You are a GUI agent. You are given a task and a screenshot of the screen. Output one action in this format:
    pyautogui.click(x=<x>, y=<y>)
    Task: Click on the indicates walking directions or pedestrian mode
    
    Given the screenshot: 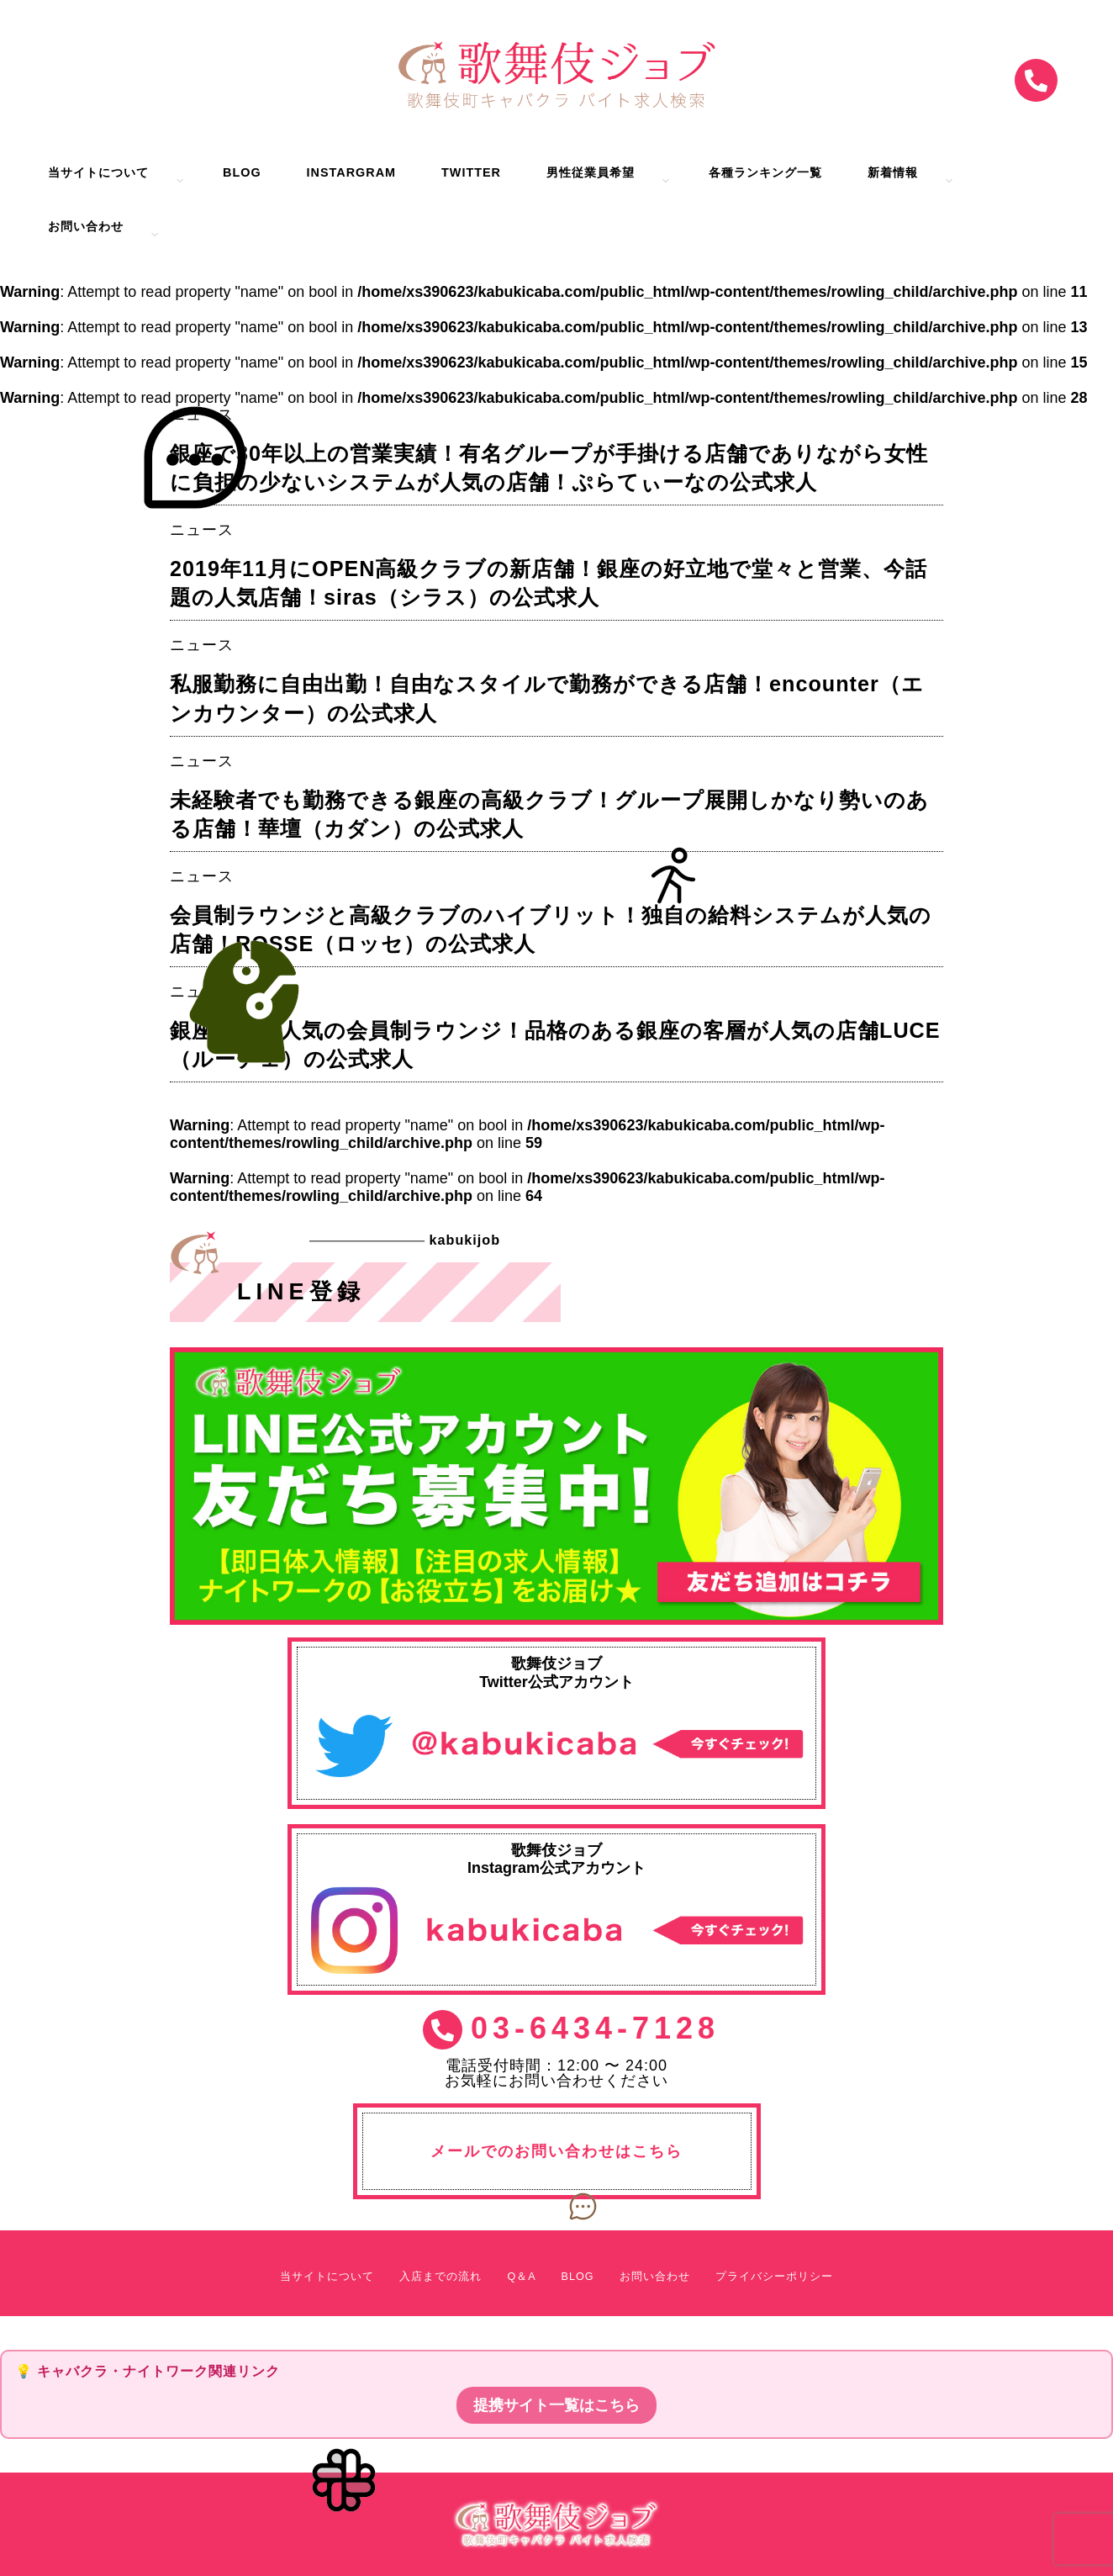 What is the action you would take?
    pyautogui.click(x=673, y=875)
    